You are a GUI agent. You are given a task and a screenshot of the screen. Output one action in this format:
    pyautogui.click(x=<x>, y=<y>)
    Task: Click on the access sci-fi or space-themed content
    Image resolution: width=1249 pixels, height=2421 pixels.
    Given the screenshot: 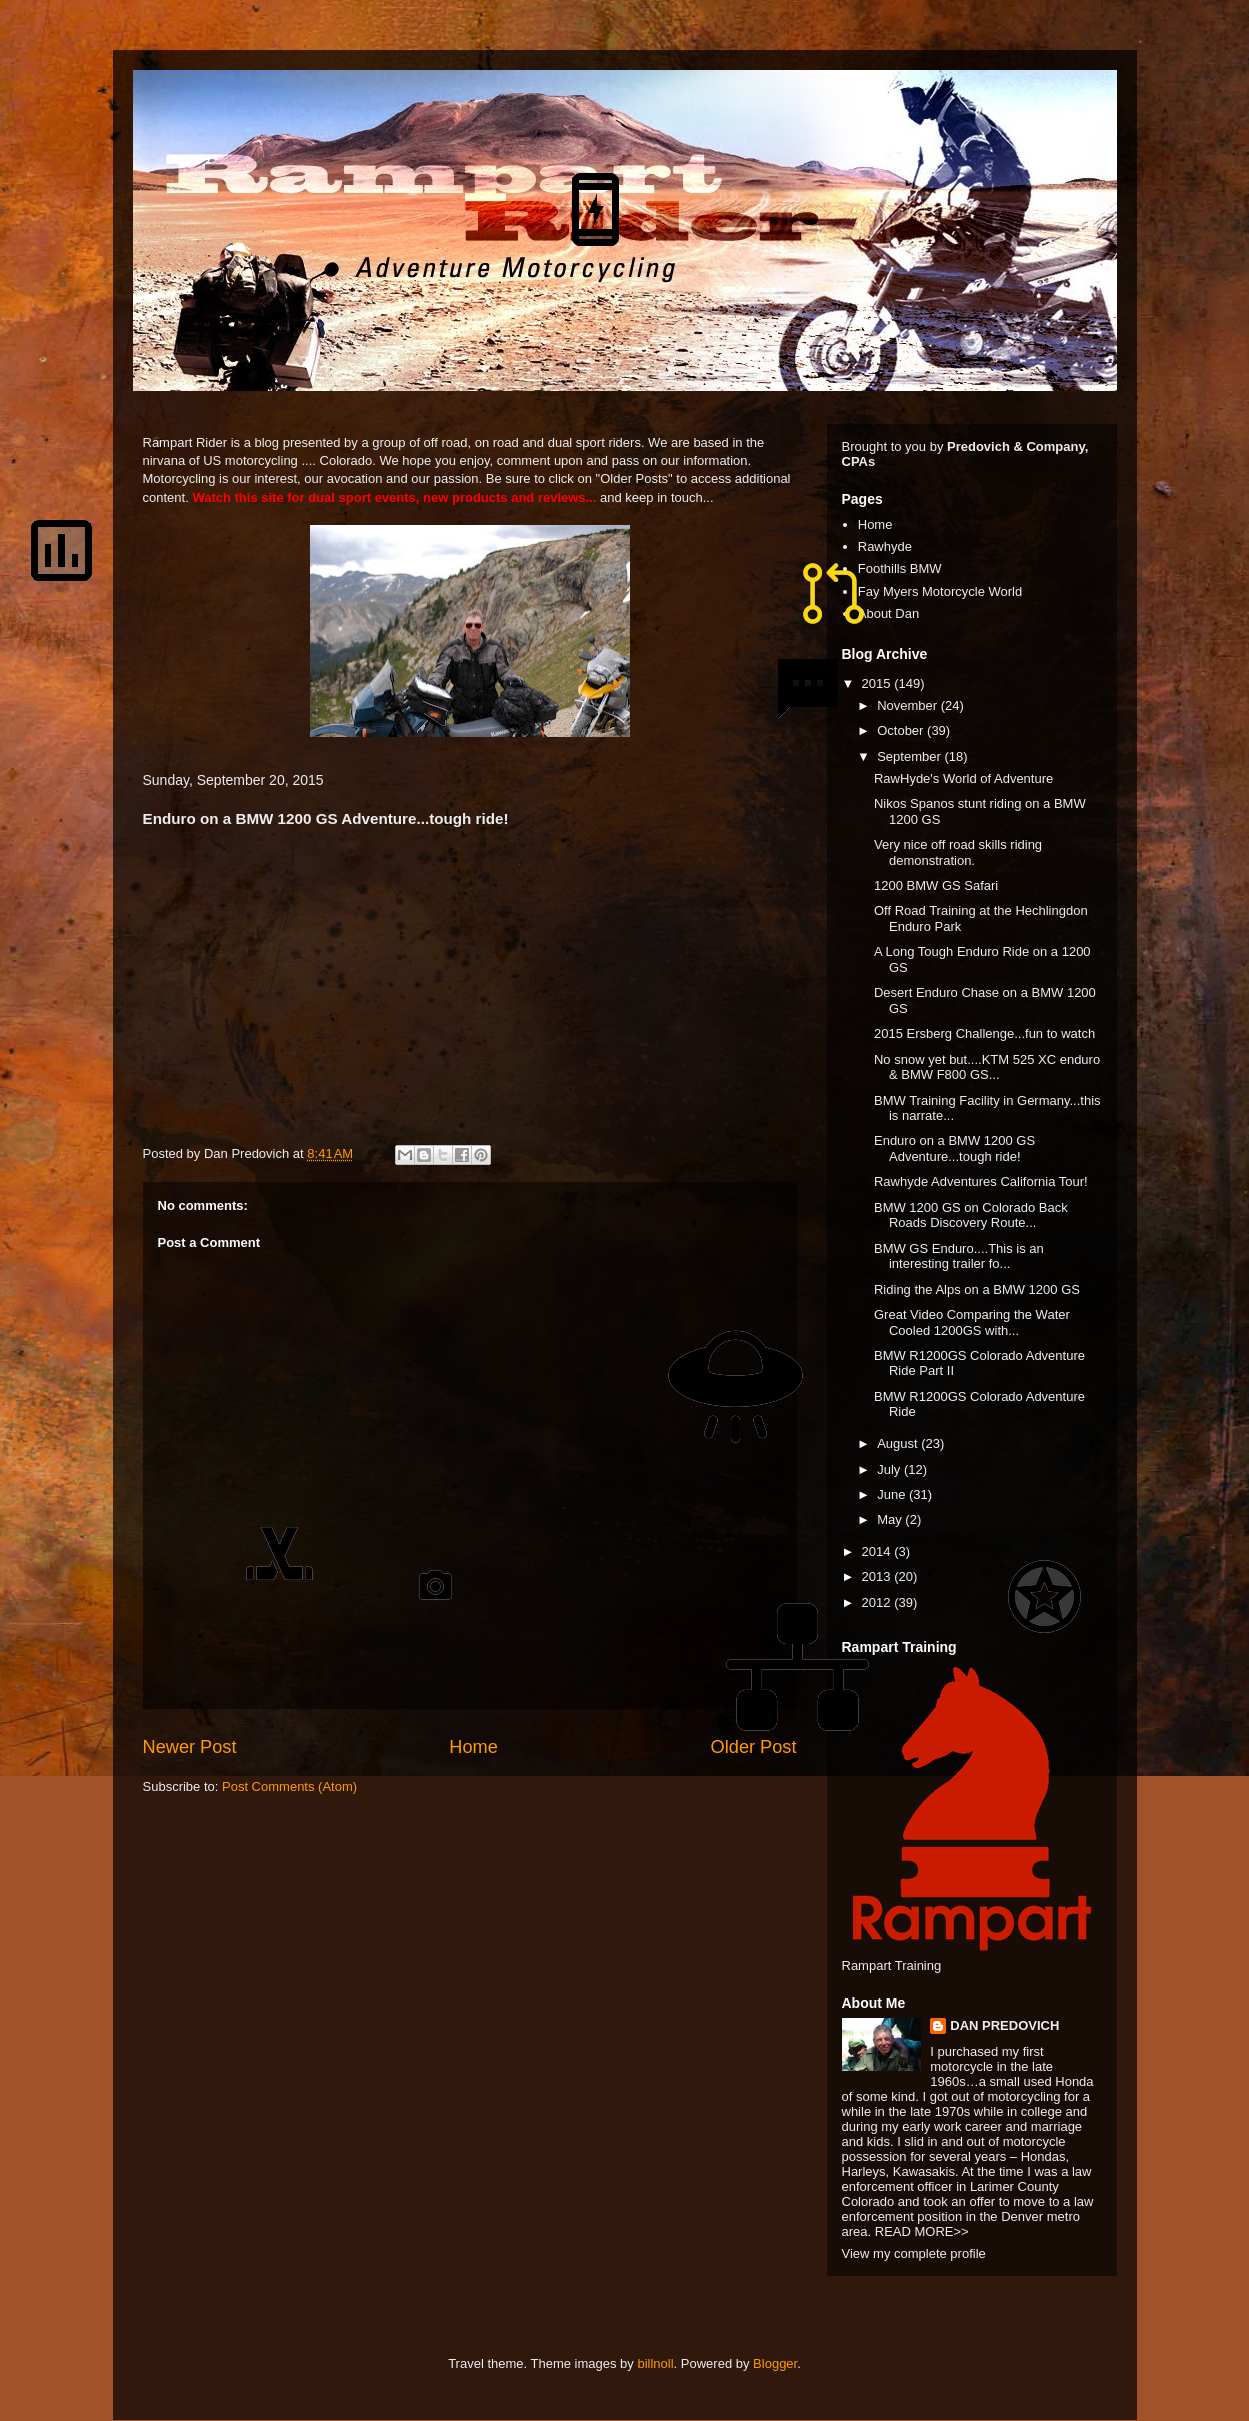 What is the action you would take?
    pyautogui.click(x=735, y=1384)
    